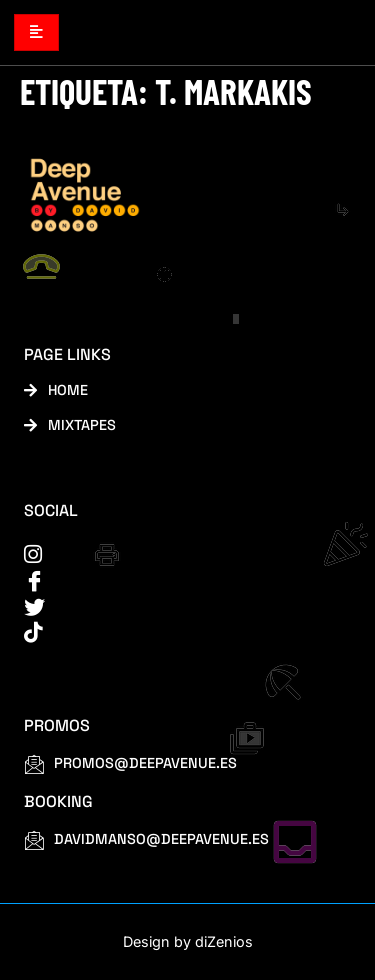 The height and width of the screenshot is (980, 375). I want to click on access beach or vacation-related features, so click(283, 682).